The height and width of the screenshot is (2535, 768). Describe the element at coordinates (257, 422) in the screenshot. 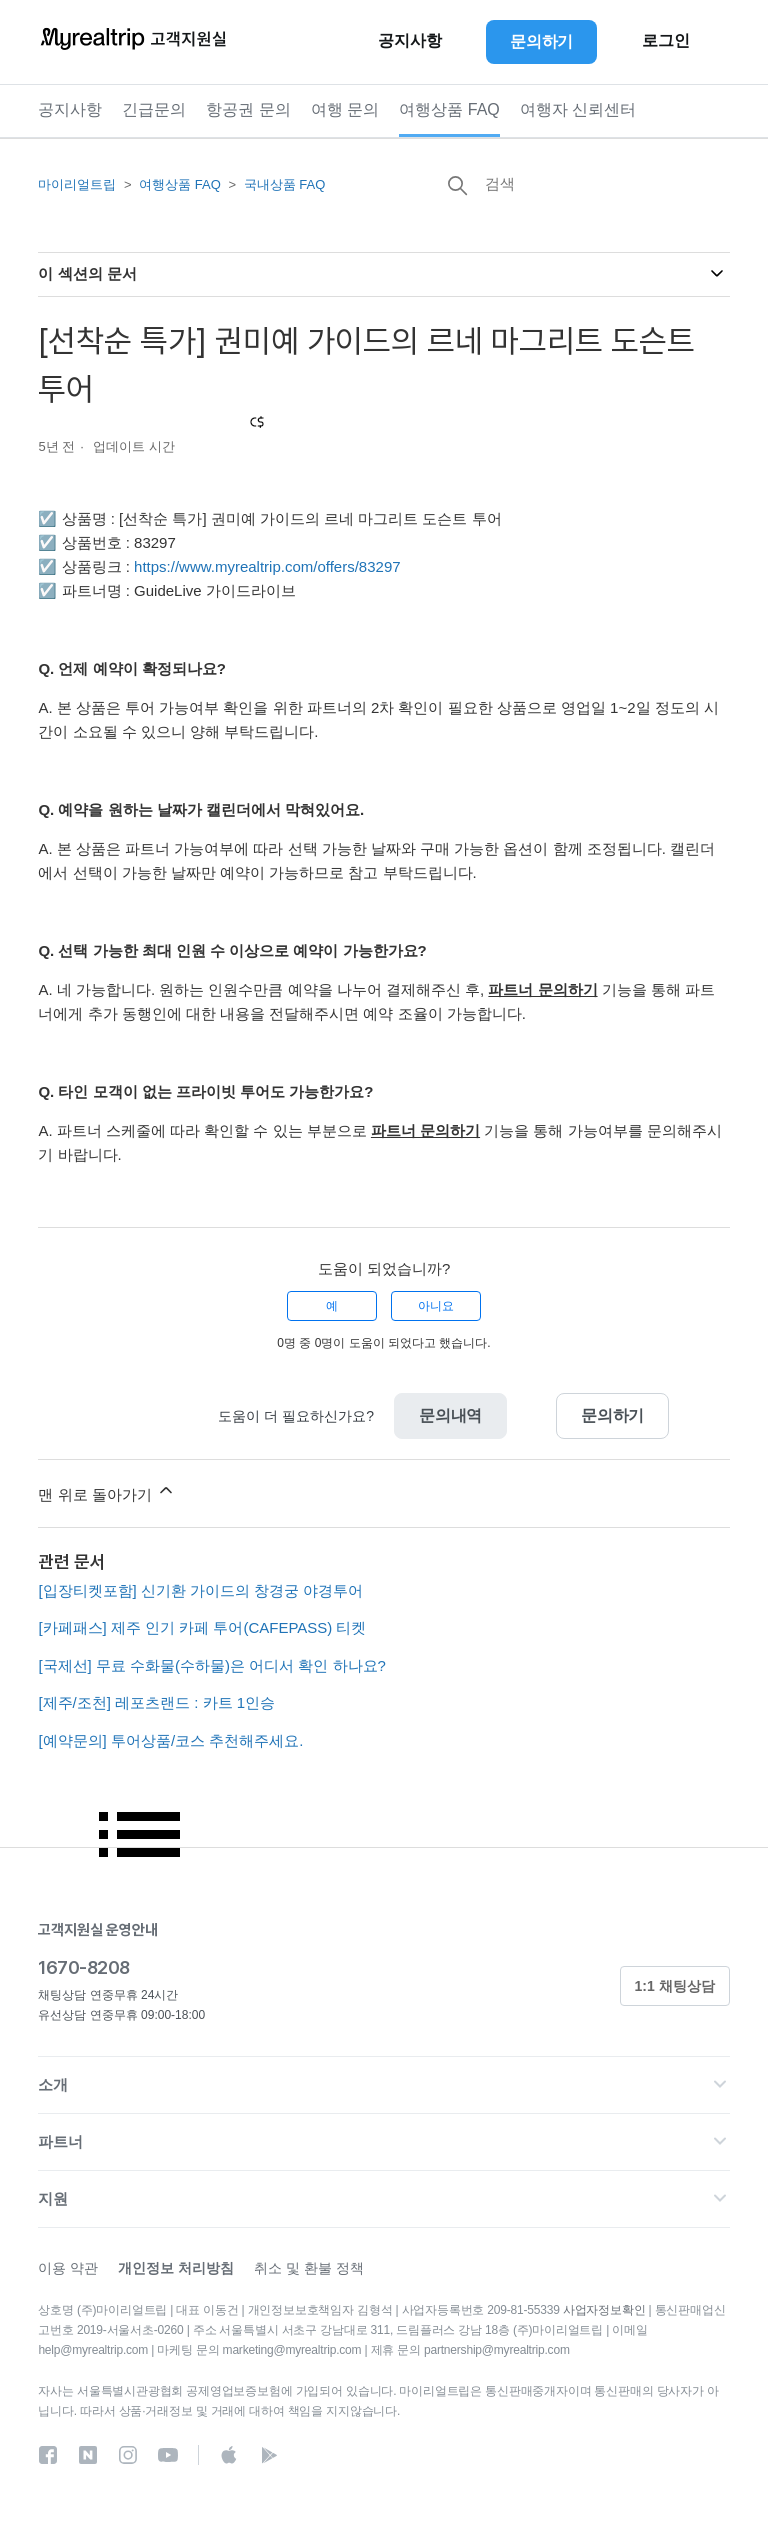

I see `indicates canadian dollar currency` at that location.